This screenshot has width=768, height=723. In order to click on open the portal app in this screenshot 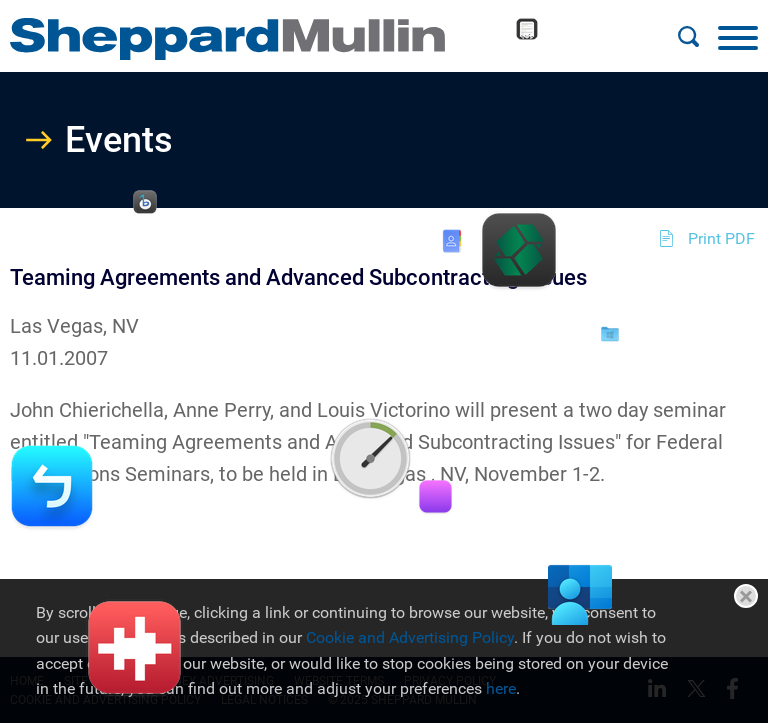, I will do `click(580, 593)`.